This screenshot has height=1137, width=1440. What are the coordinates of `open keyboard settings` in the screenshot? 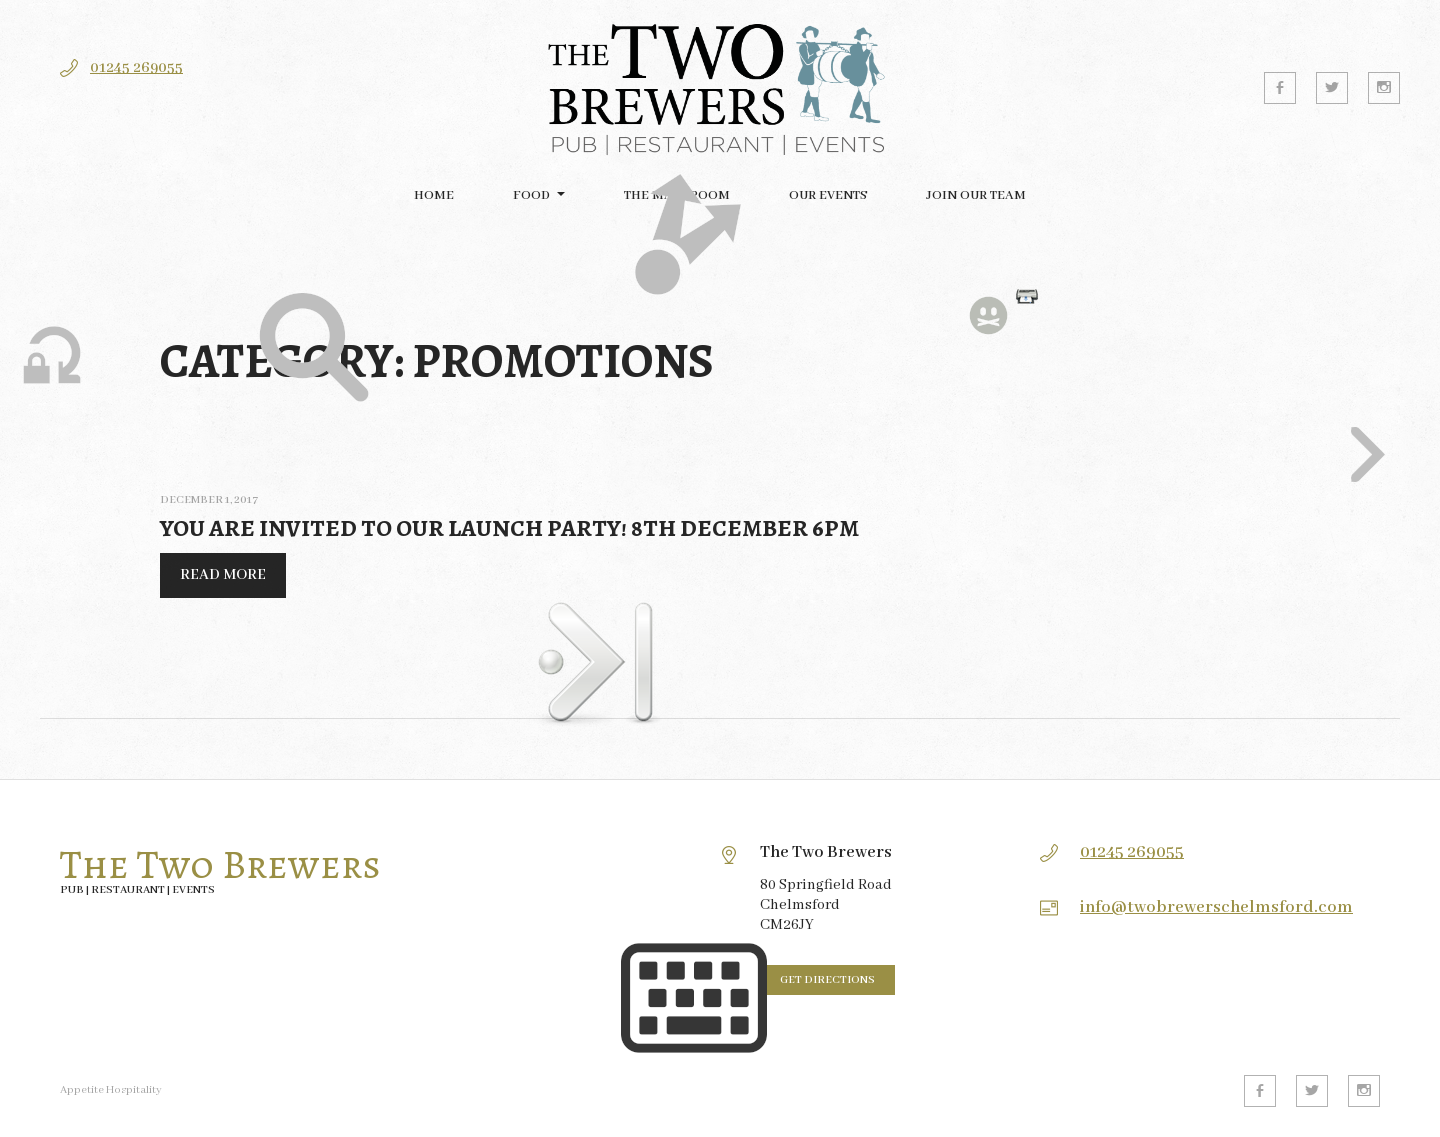 It's located at (694, 998).